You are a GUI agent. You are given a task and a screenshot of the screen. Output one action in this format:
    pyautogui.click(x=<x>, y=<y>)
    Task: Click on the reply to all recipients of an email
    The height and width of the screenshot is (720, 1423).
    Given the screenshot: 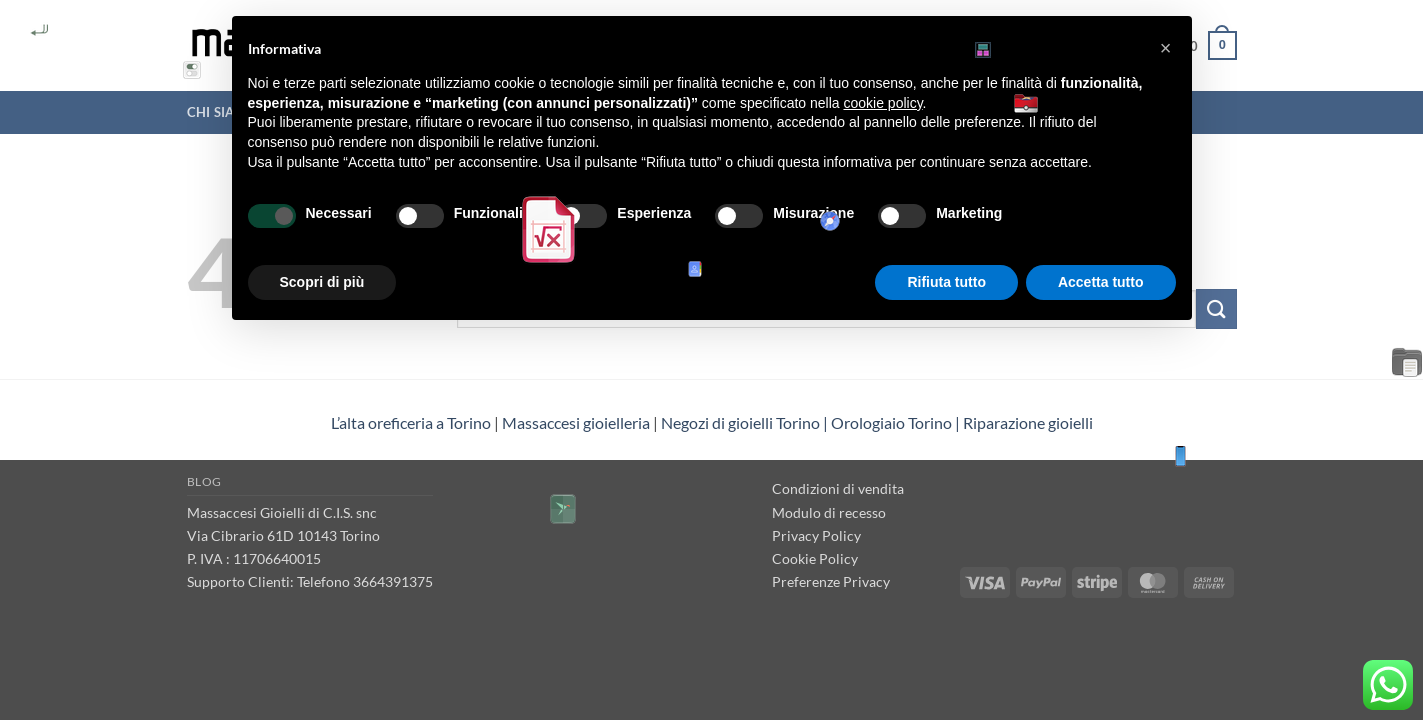 What is the action you would take?
    pyautogui.click(x=39, y=29)
    